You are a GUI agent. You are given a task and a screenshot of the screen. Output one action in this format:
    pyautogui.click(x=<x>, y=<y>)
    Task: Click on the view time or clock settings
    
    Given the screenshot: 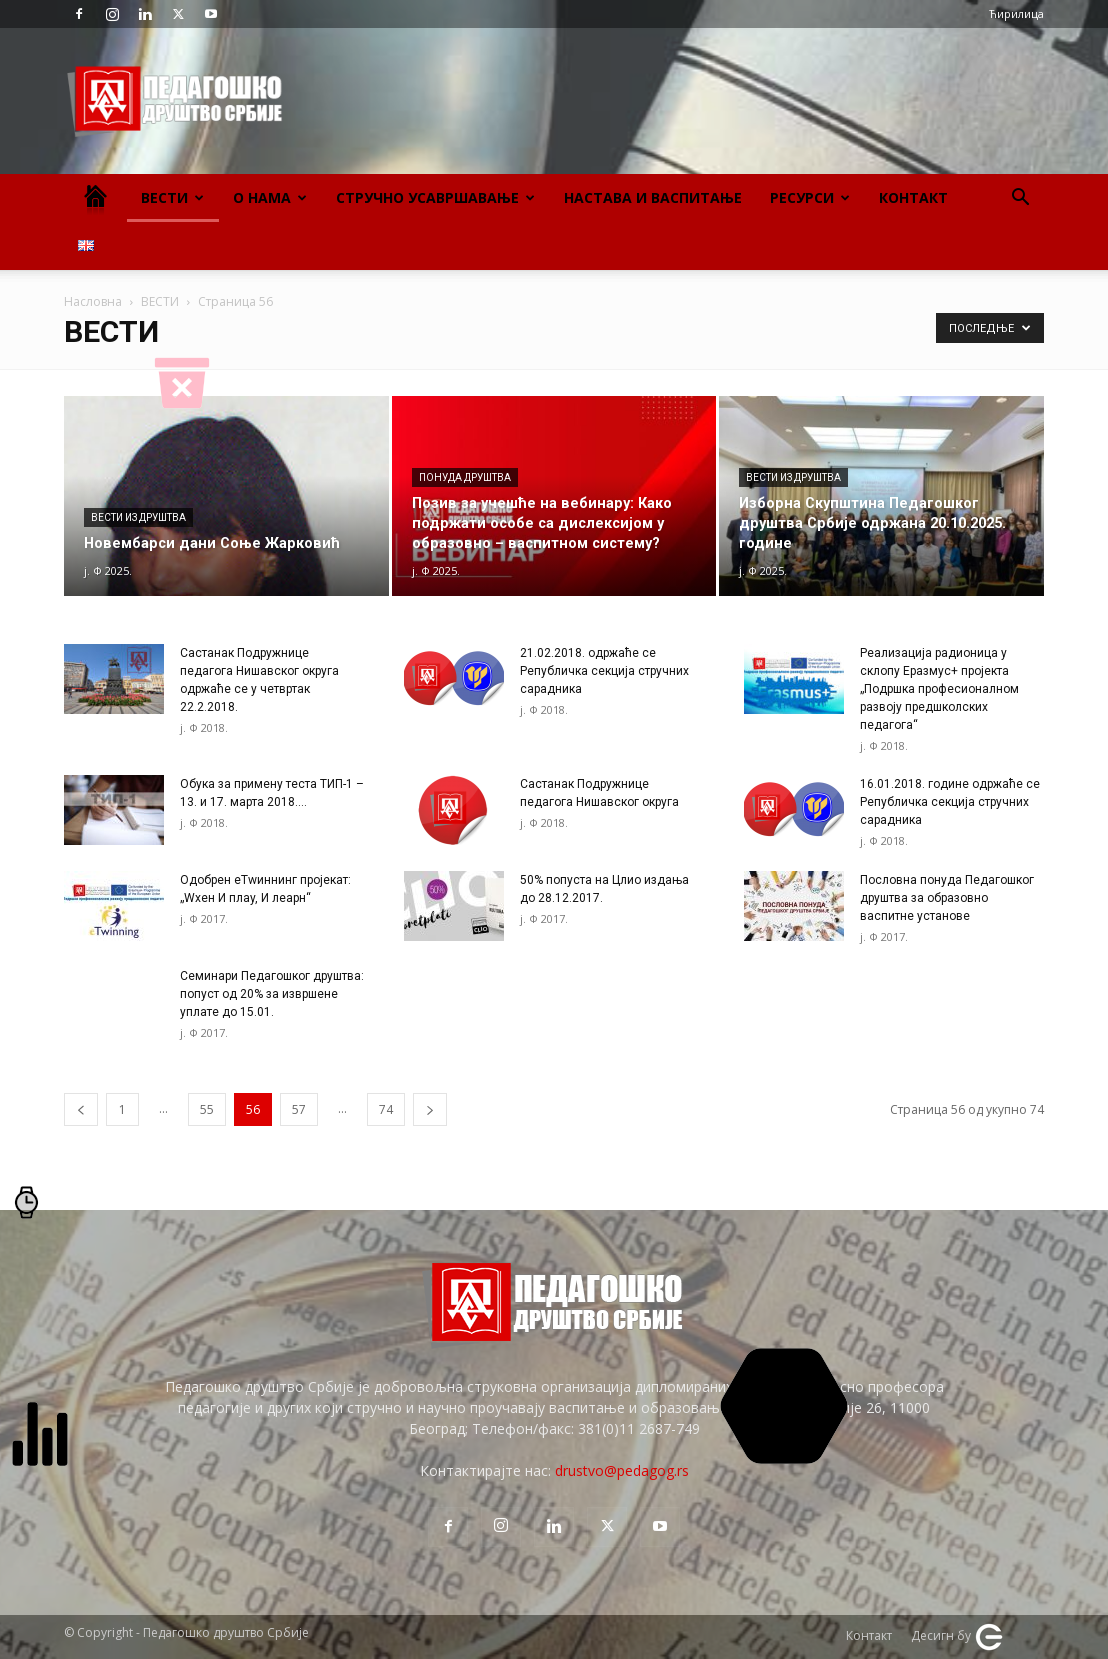 What is the action you would take?
    pyautogui.click(x=26, y=1202)
    